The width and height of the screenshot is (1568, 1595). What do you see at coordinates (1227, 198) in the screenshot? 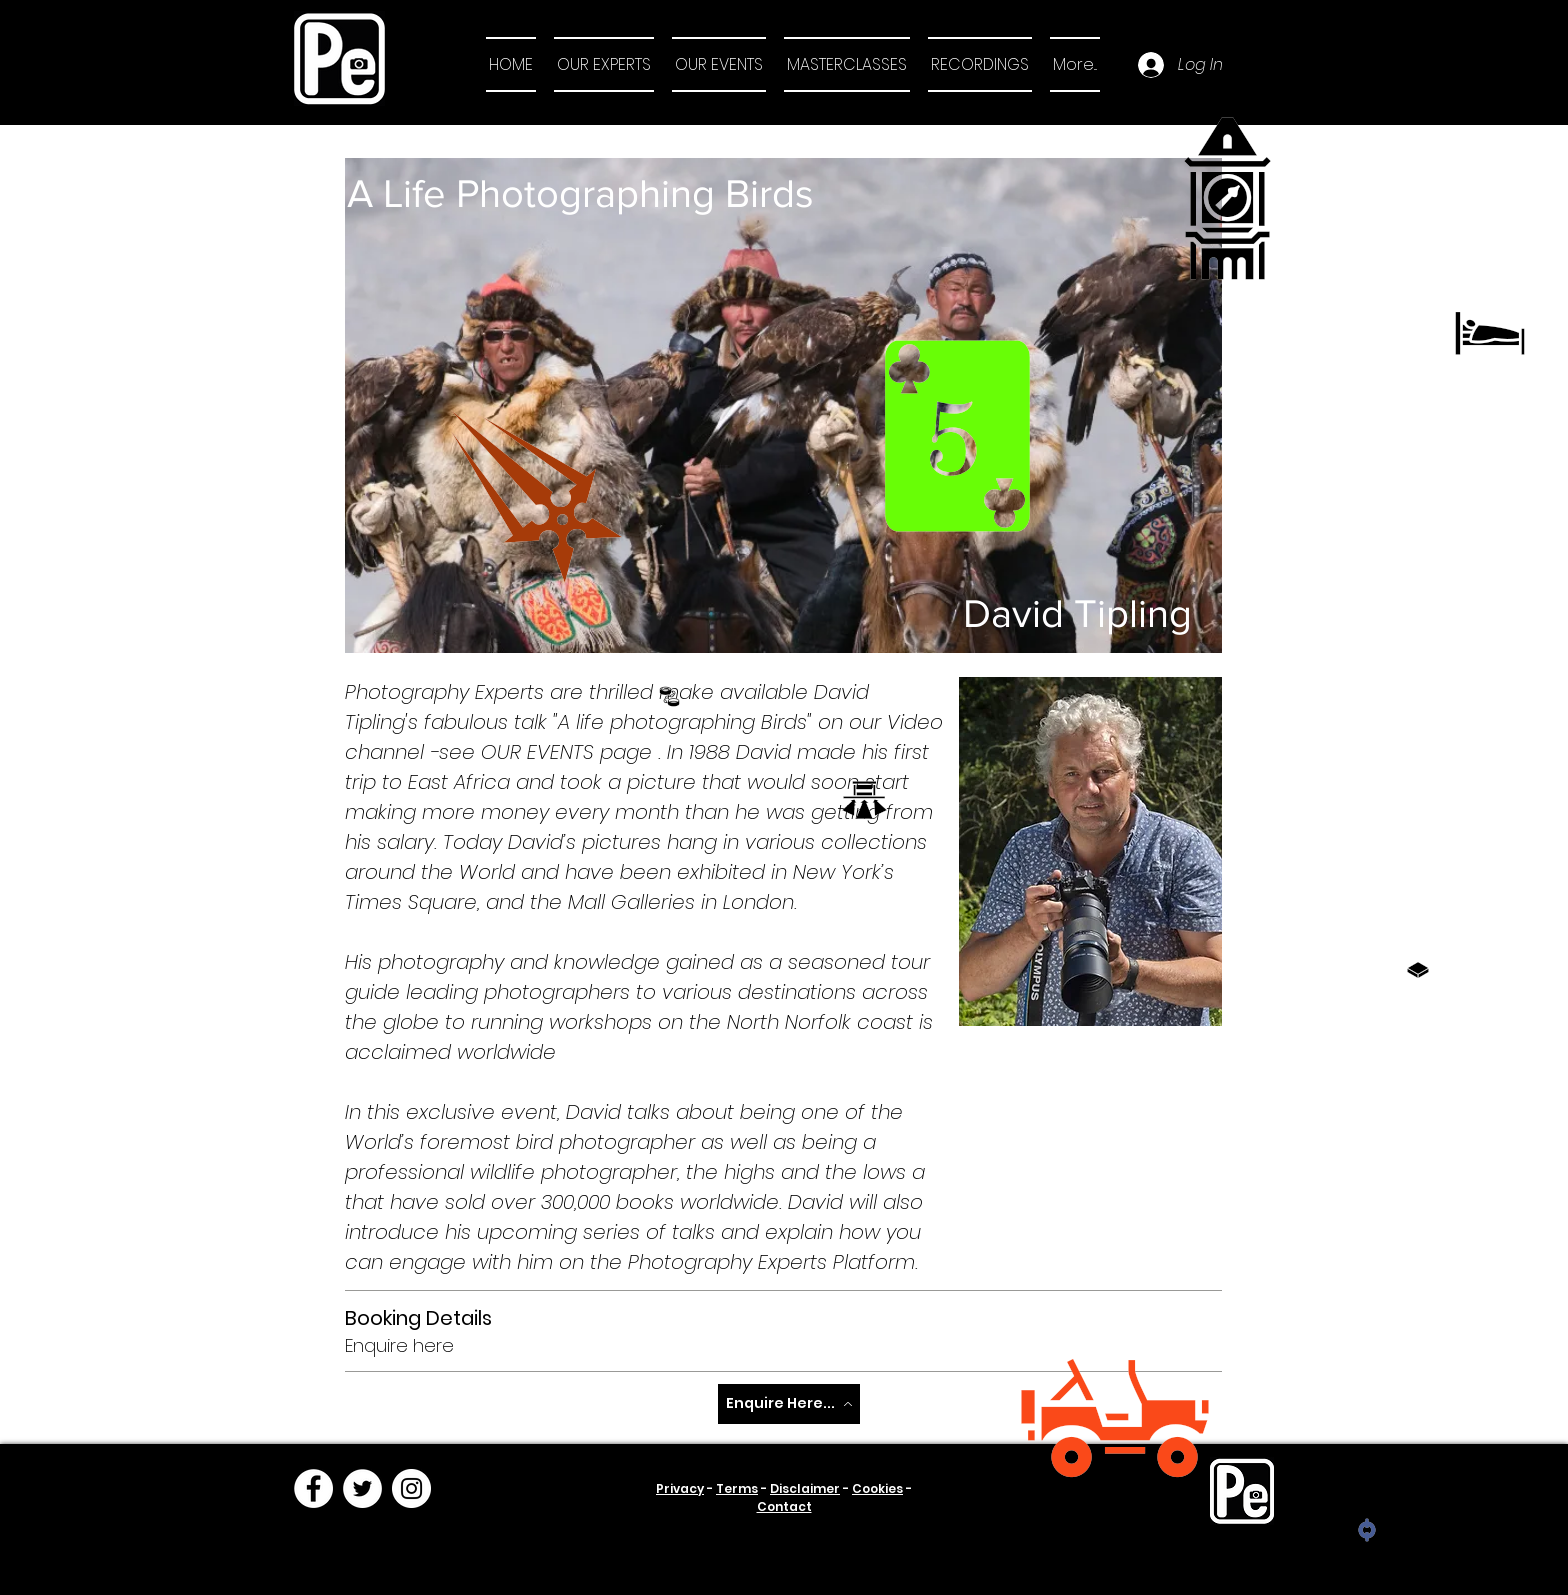
I see `view clock tower landmark or building` at bounding box center [1227, 198].